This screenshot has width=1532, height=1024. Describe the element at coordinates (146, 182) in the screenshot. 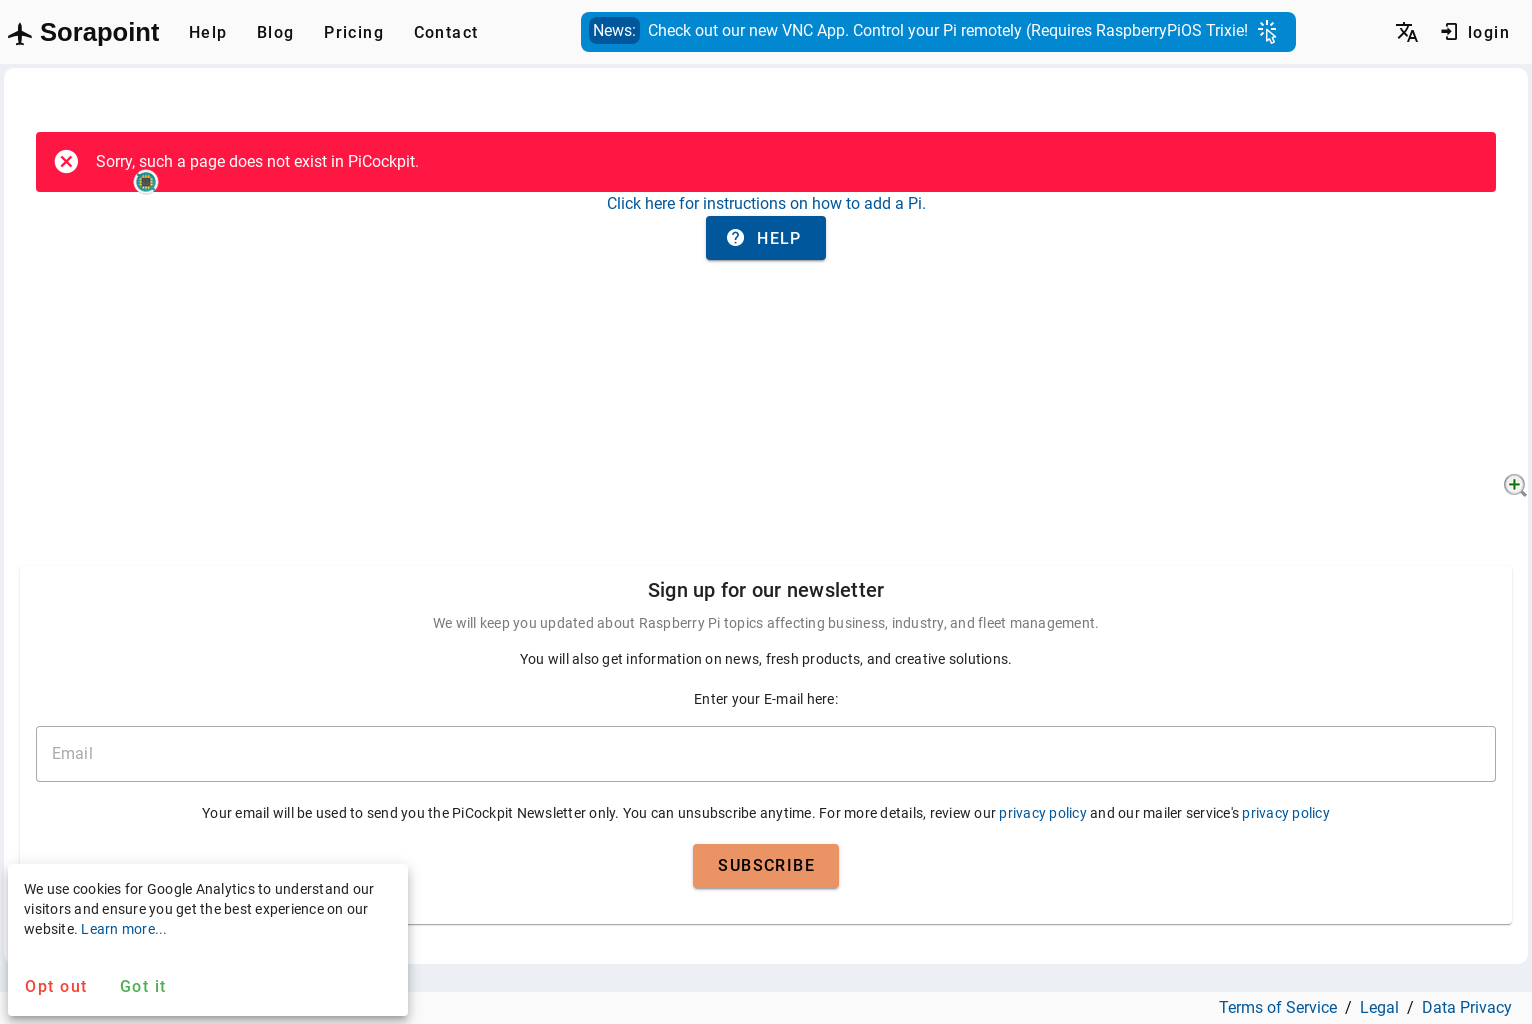

I see `access firmware update settings` at that location.